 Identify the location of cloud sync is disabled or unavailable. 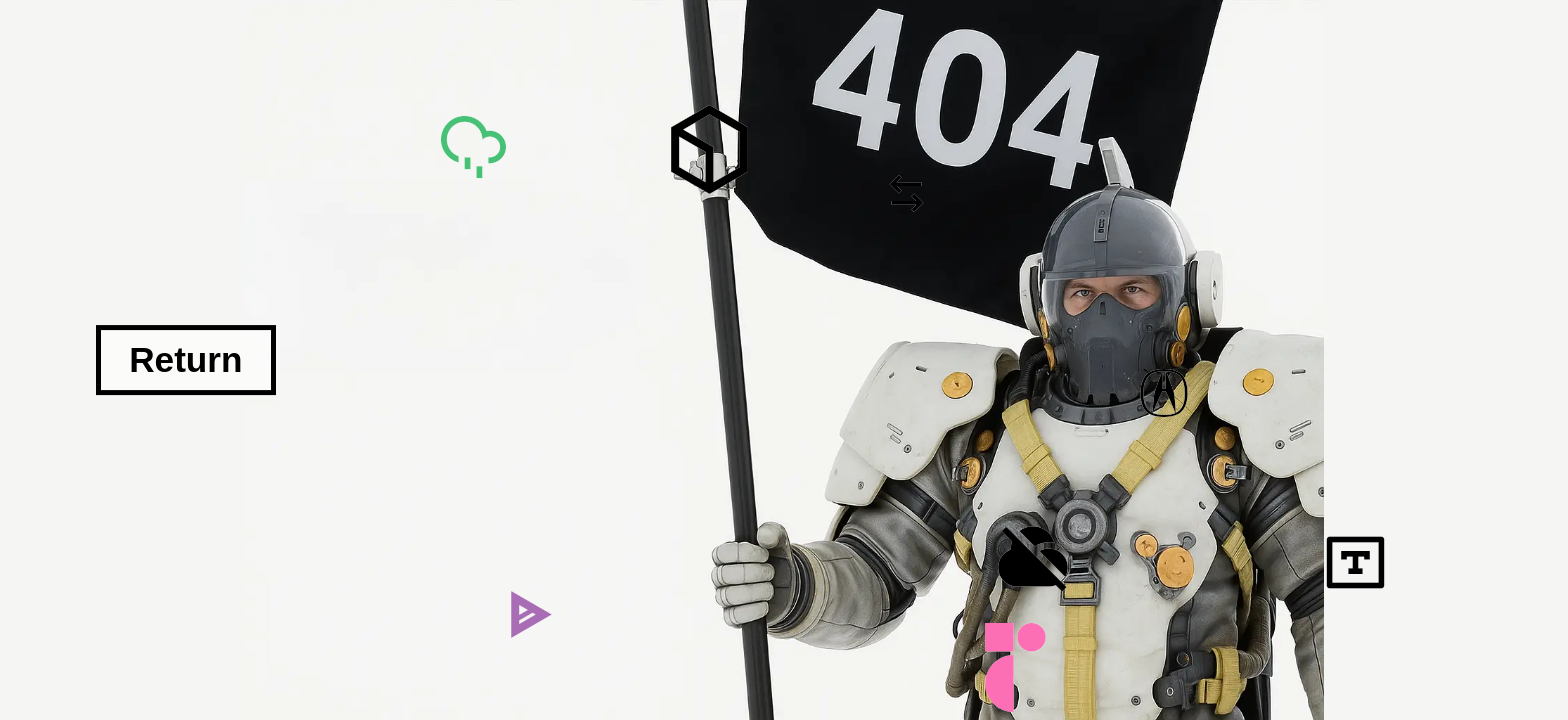
(1033, 558).